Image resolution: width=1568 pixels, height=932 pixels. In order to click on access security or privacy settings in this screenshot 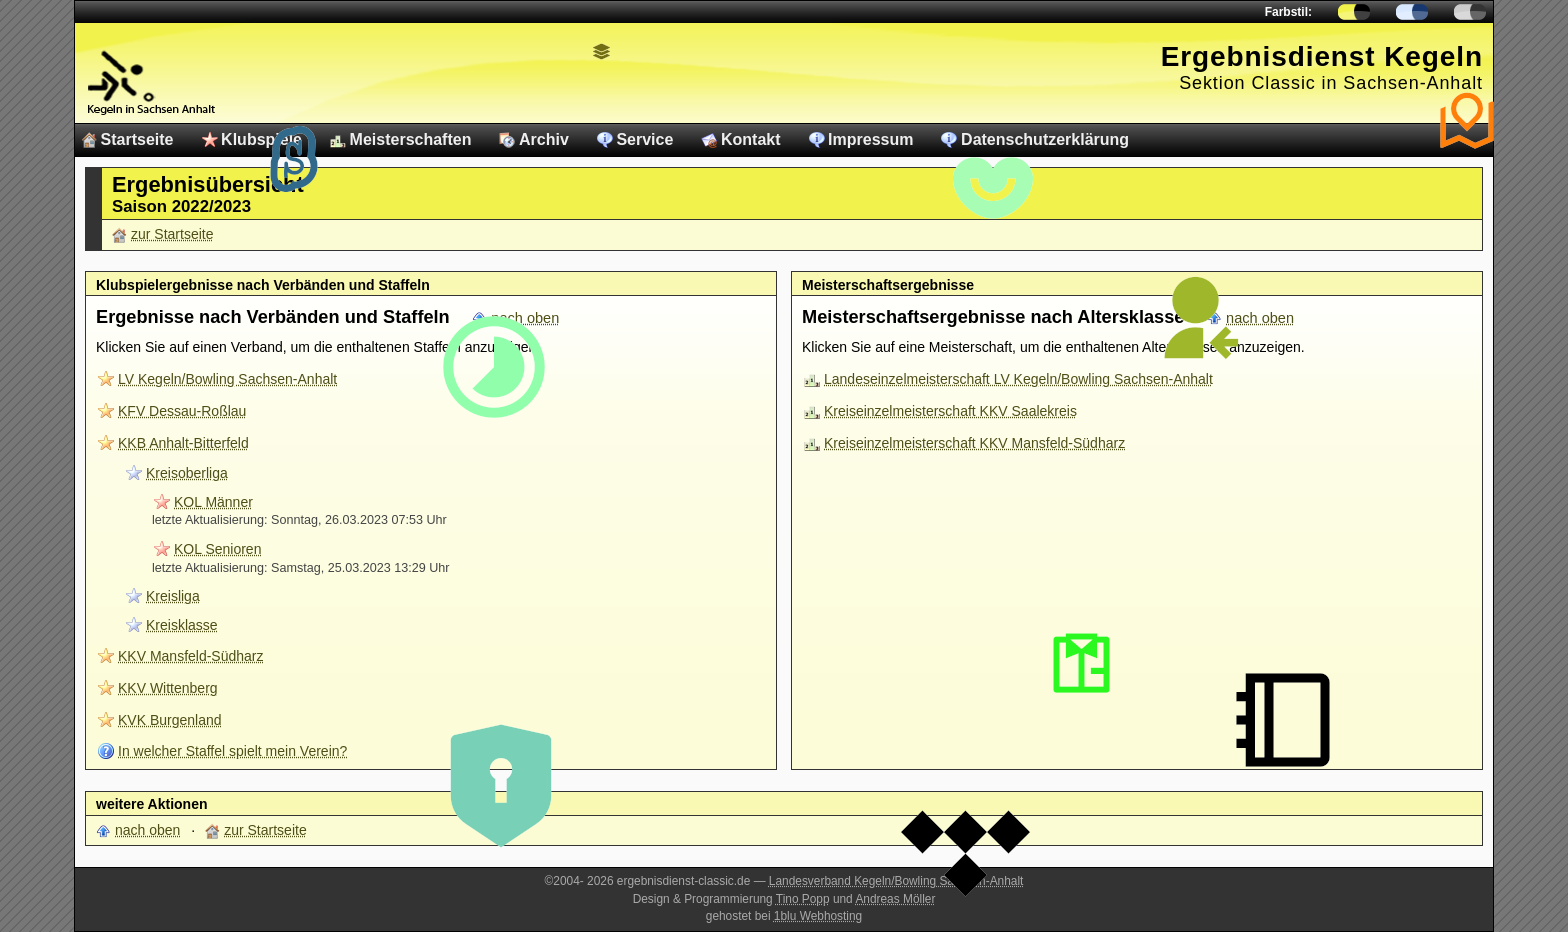, I will do `click(501, 786)`.